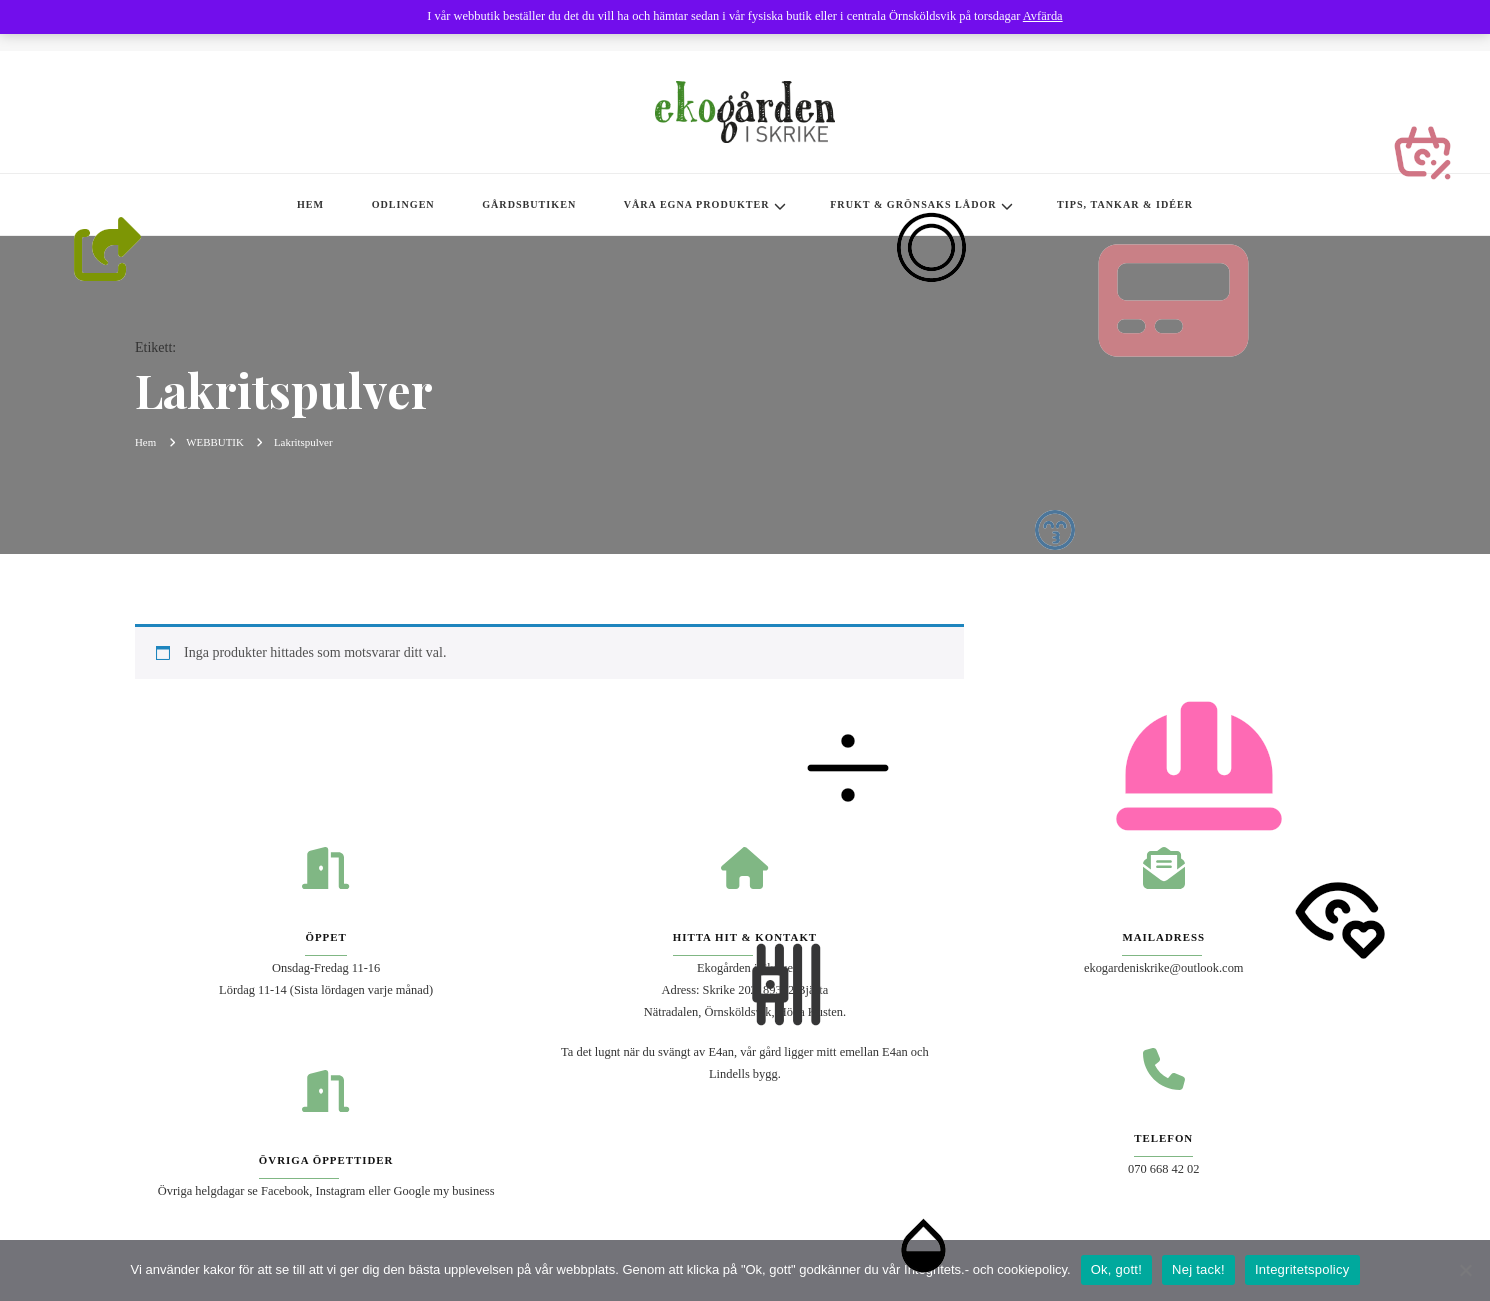 The height and width of the screenshot is (1301, 1490). What do you see at coordinates (788, 984) in the screenshot?
I see `indicates a prison or correctional facility location` at bounding box center [788, 984].